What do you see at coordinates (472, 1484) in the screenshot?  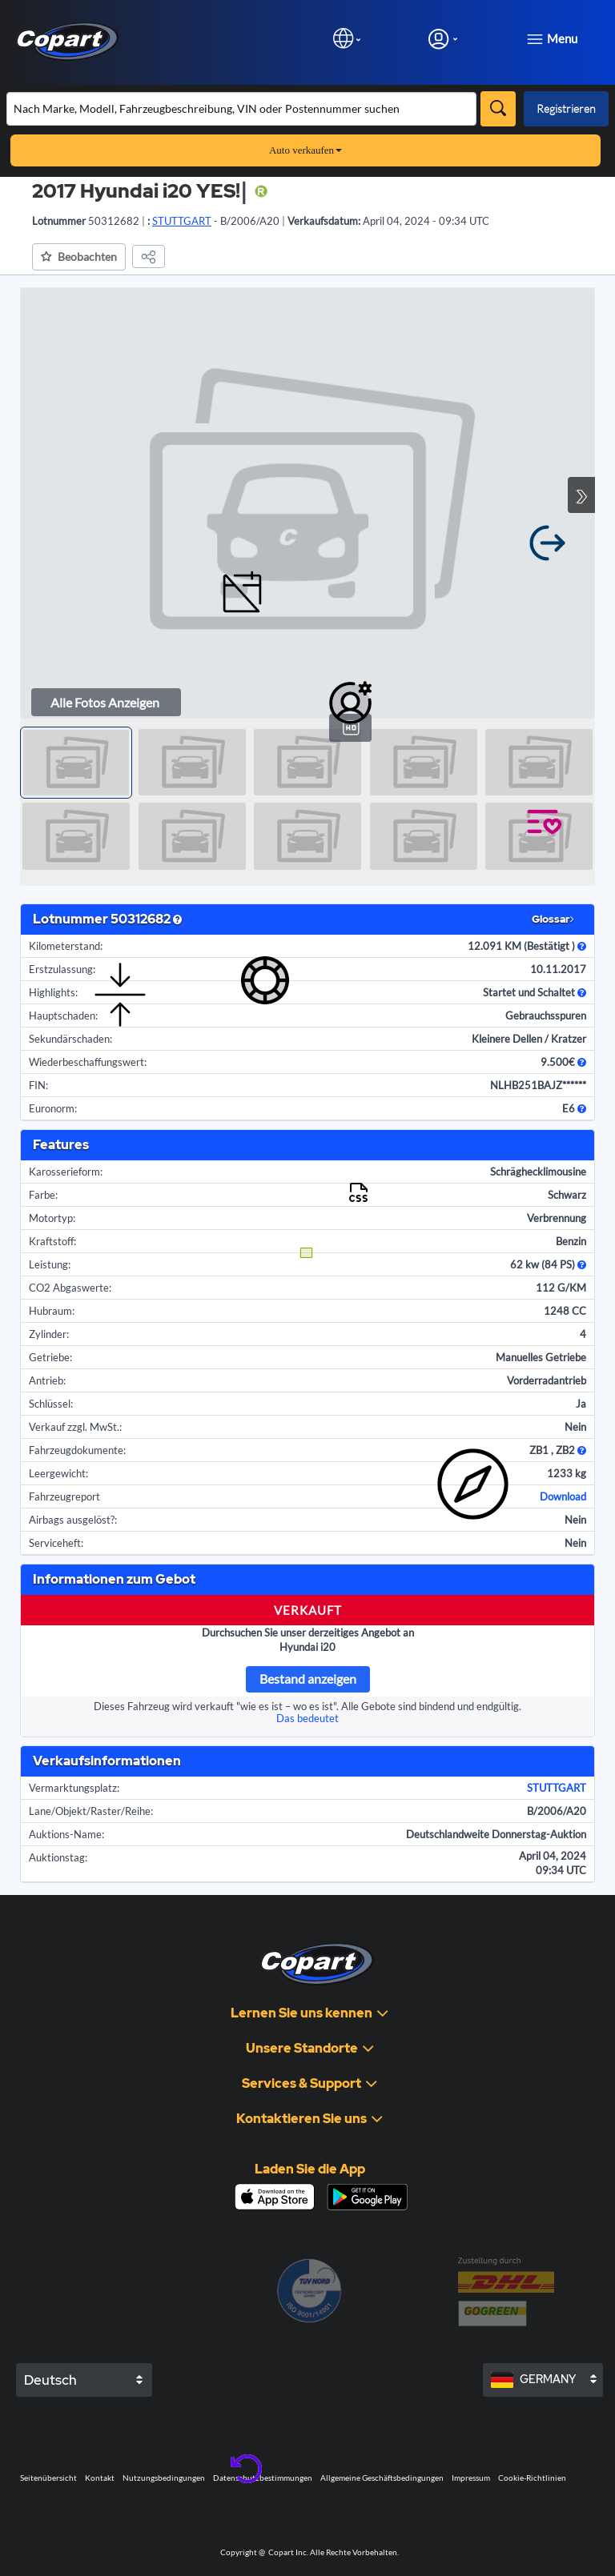 I see `access navigation or direction features` at bounding box center [472, 1484].